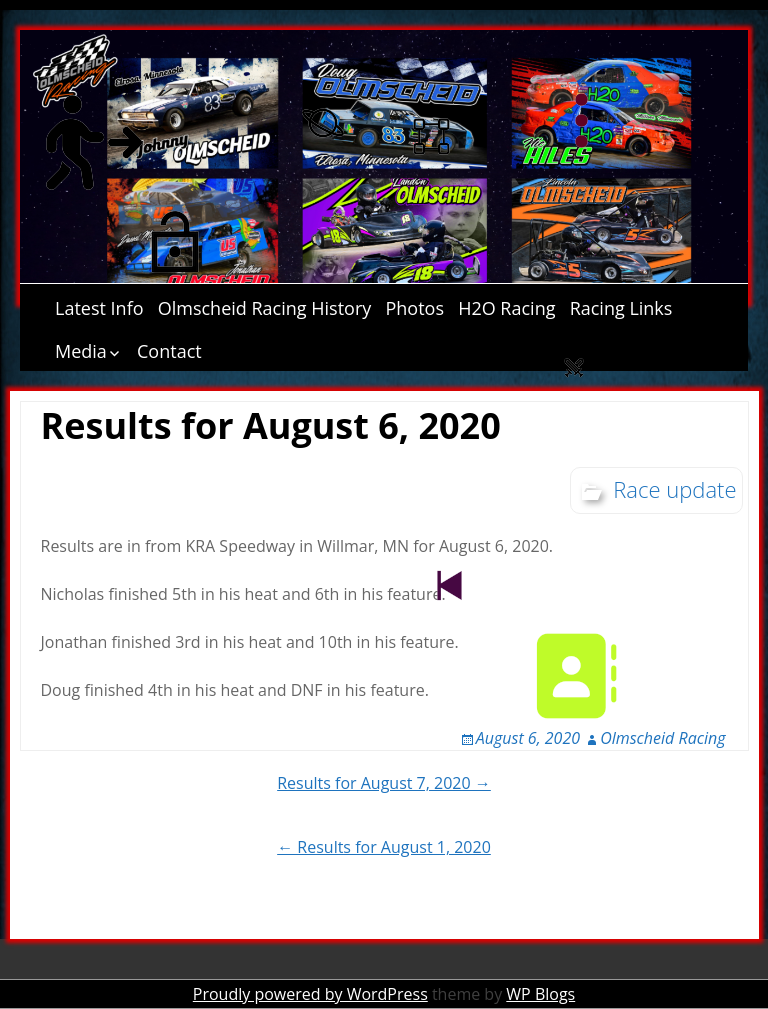 This screenshot has height=1009, width=768. I want to click on open more options menu, so click(581, 120).